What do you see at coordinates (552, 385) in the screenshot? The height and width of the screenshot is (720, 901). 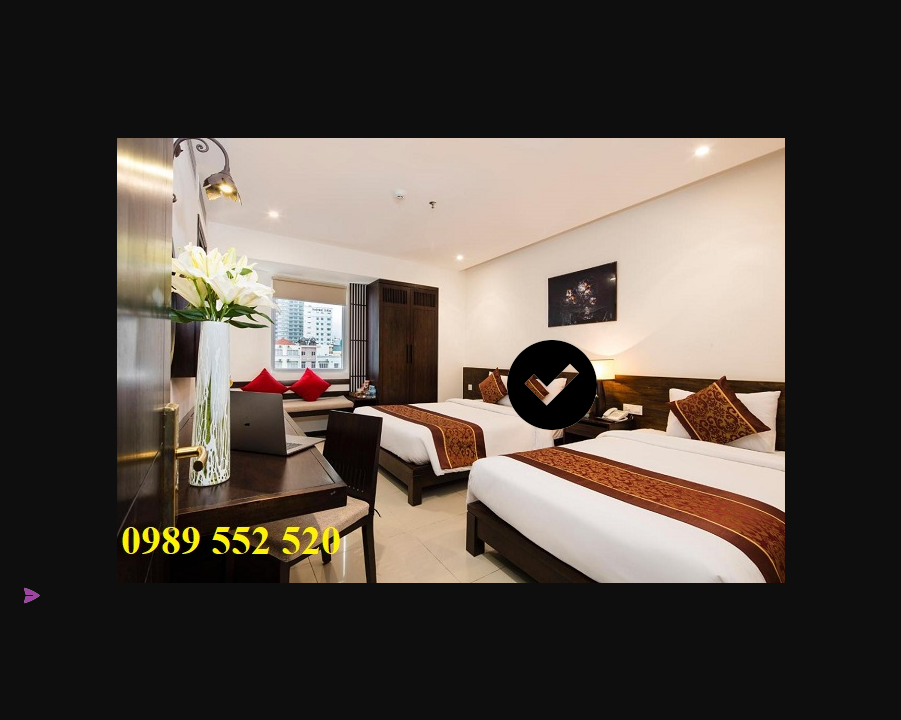 I see `indicates successful completion or confirmation` at bounding box center [552, 385].